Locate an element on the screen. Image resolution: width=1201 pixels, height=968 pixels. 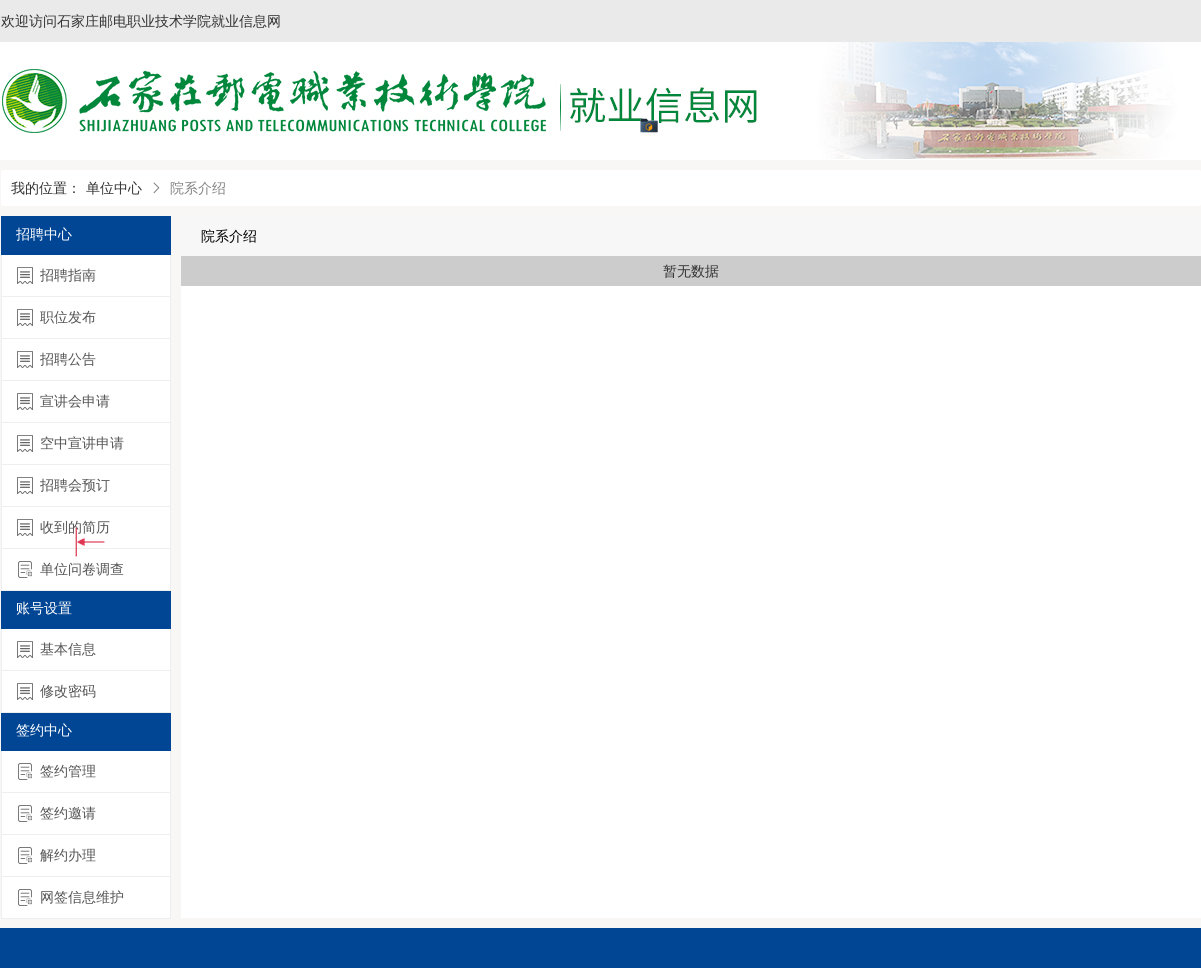
go to the first item in a list or sequence is located at coordinates (90, 542).